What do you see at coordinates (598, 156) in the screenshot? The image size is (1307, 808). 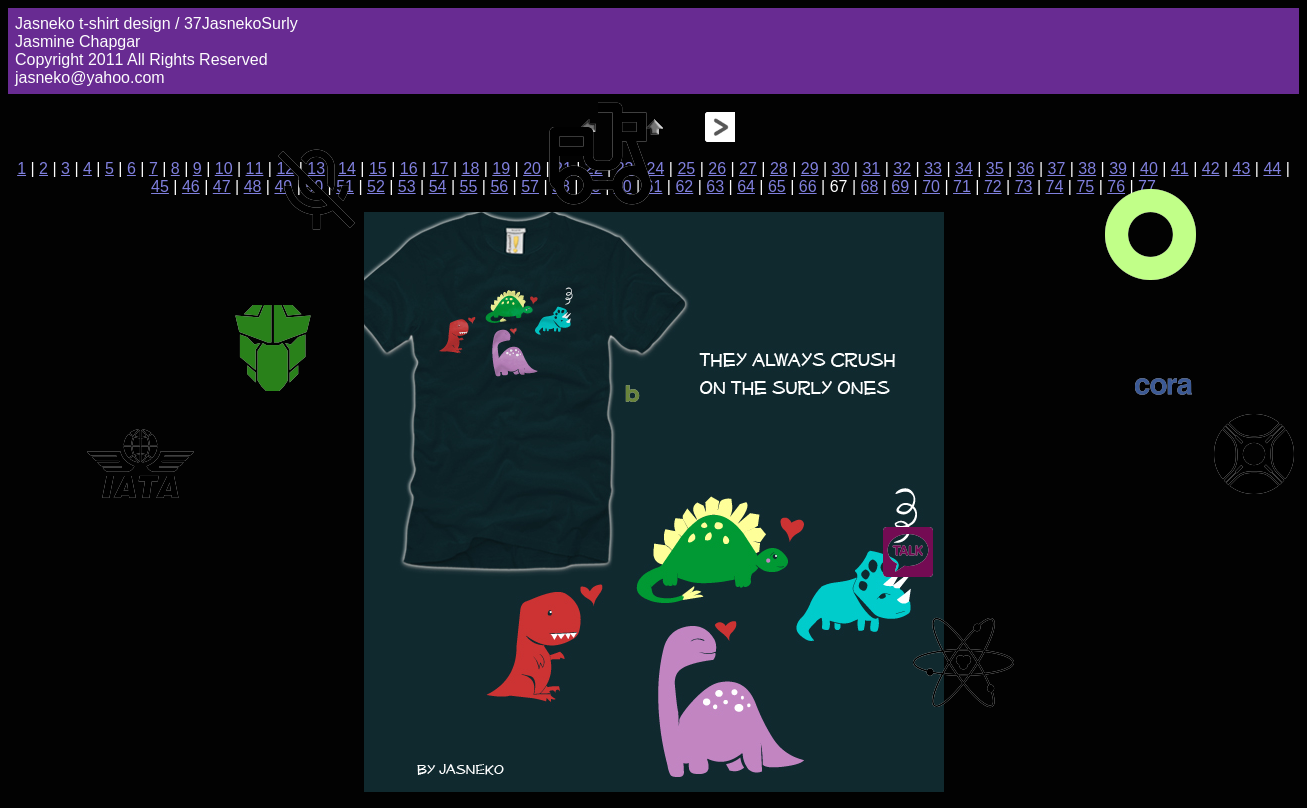 I see `select e-bike as transportation mode` at bounding box center [598, 156].